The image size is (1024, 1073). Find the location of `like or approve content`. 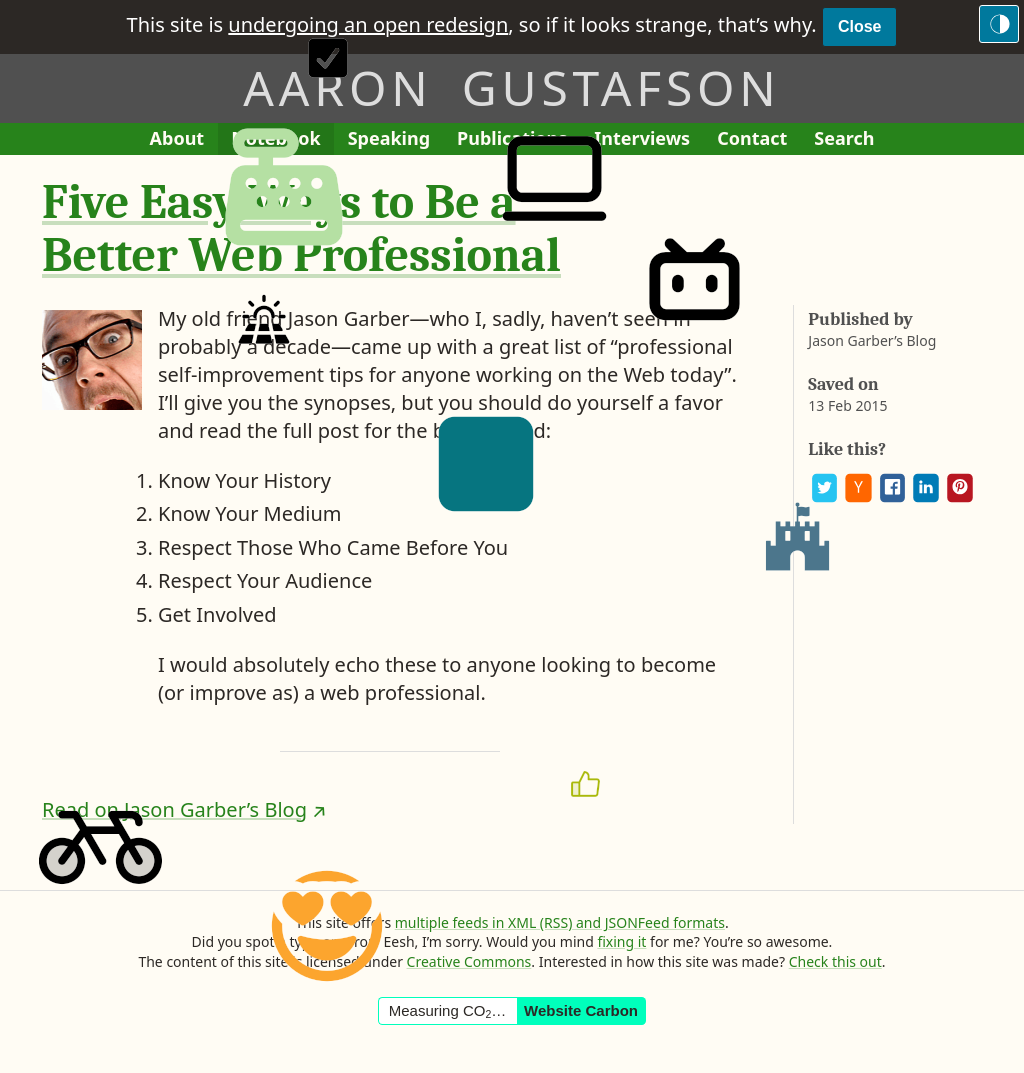

like or approve content is located at coordinates (585, 785).